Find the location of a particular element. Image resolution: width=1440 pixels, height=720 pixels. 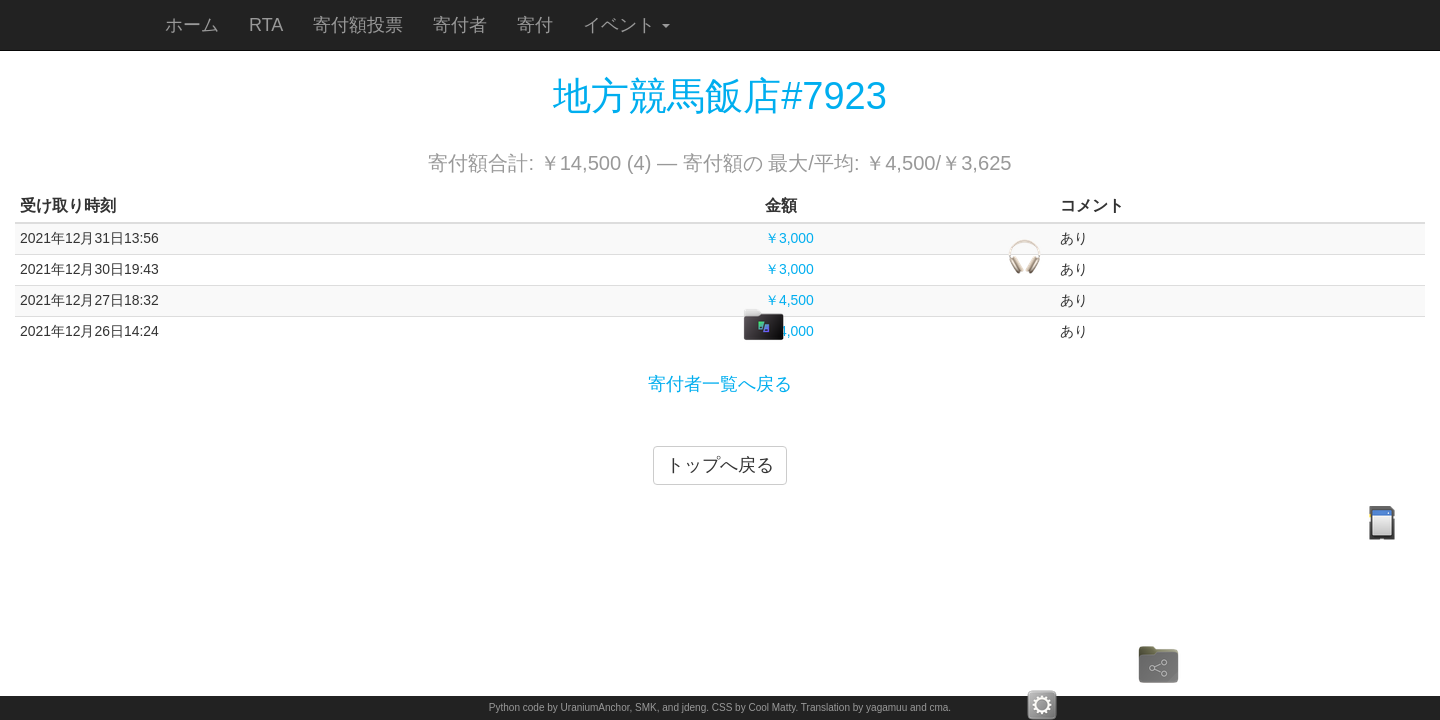

access SD card or memory card storage is located at coordinates (1382, 523).